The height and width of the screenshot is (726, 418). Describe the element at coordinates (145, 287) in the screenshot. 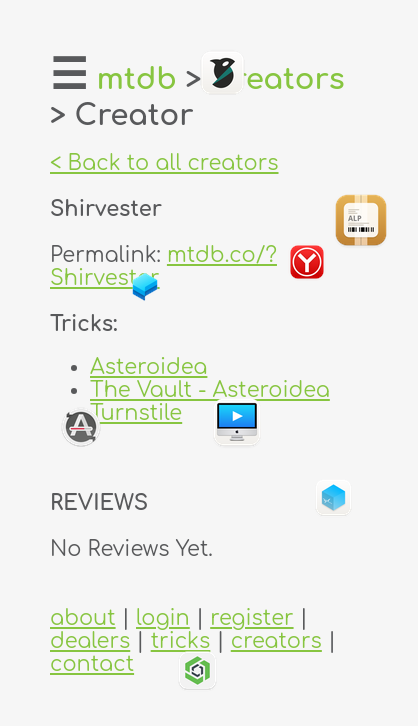

I see `open the assistant app` at that location.